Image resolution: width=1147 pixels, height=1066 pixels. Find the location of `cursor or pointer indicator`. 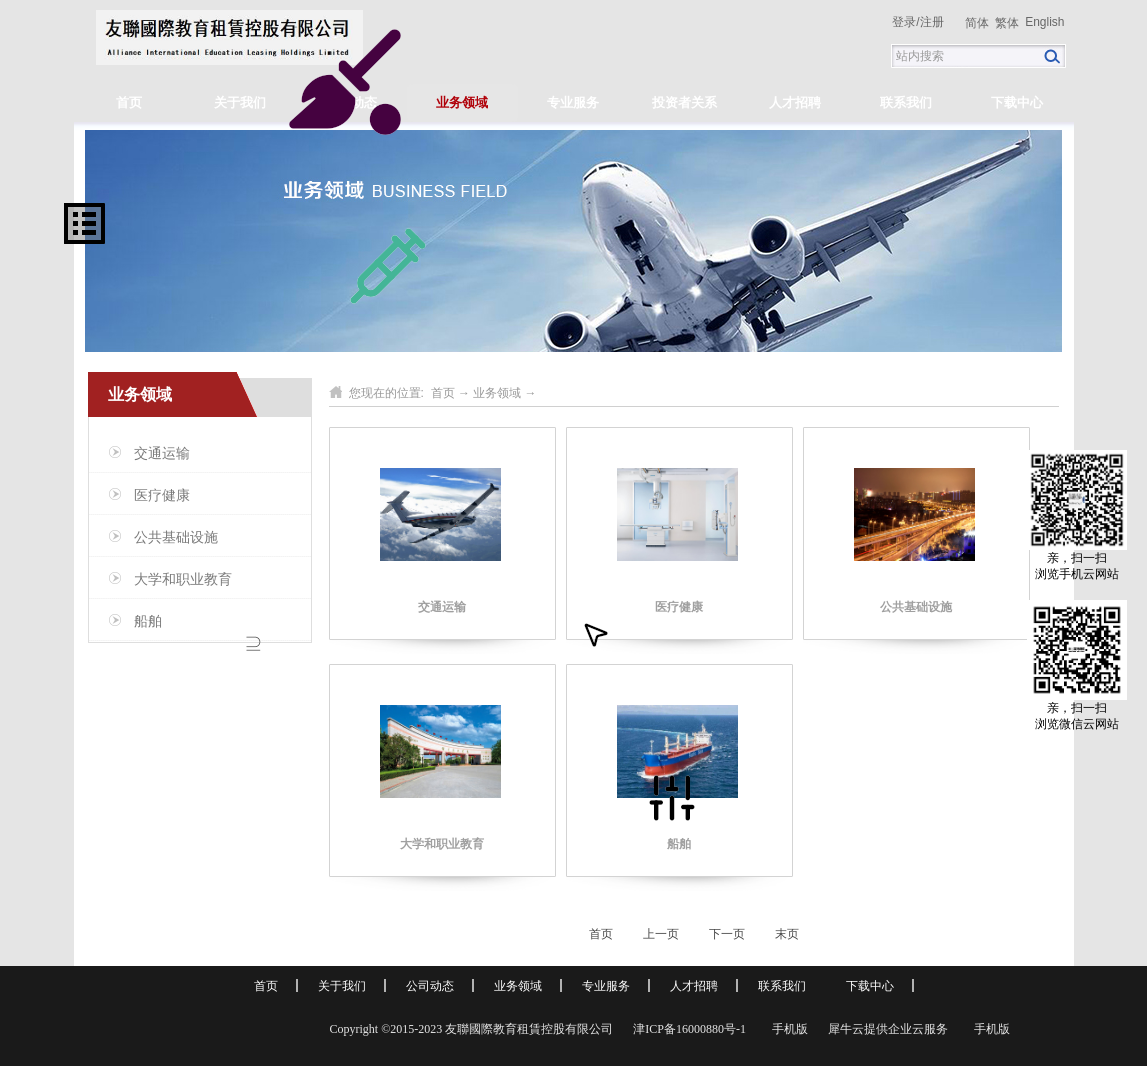

cursor or pointer indicator is located at coordinates (595, 634).